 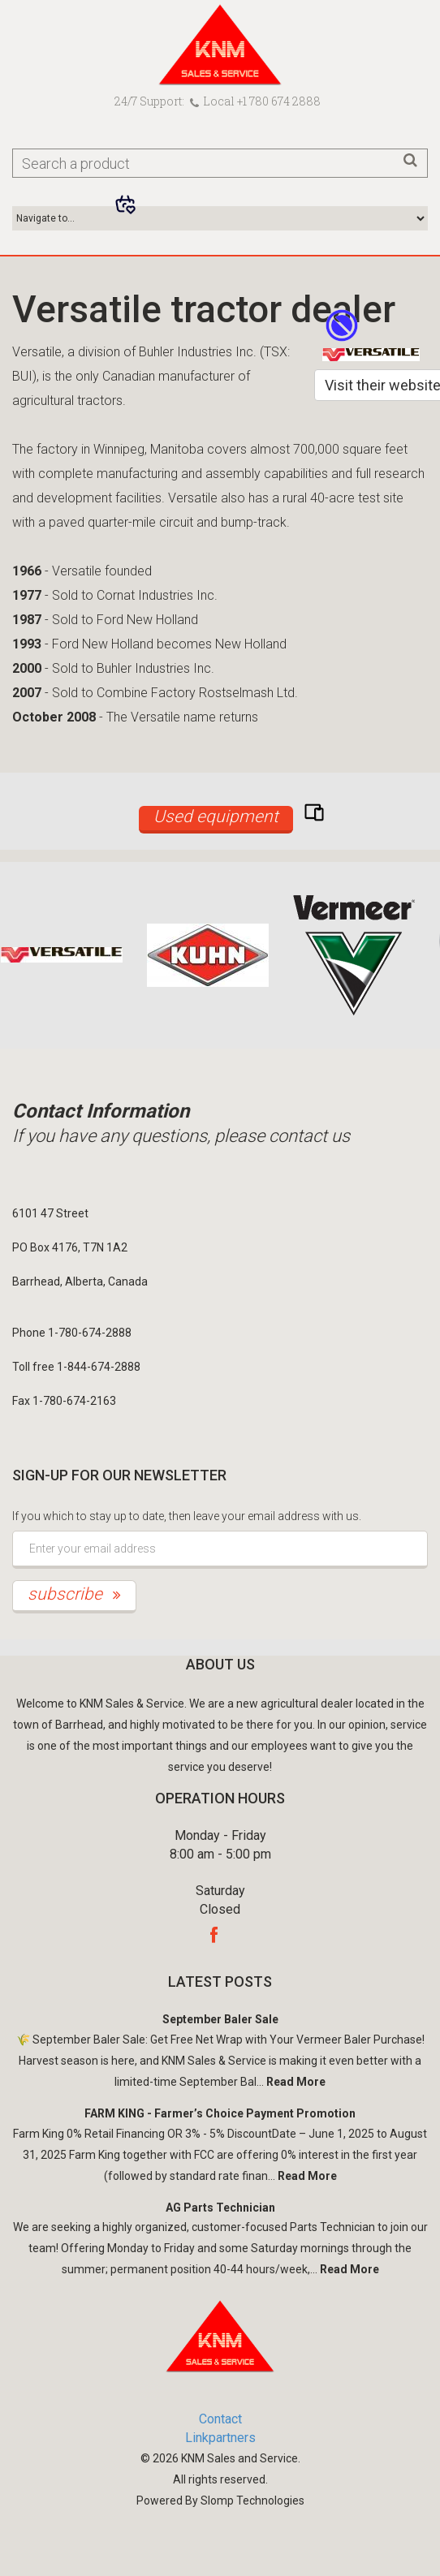 I want to click on indicates a blocked or prohibited action, so click(x=342, y=325).